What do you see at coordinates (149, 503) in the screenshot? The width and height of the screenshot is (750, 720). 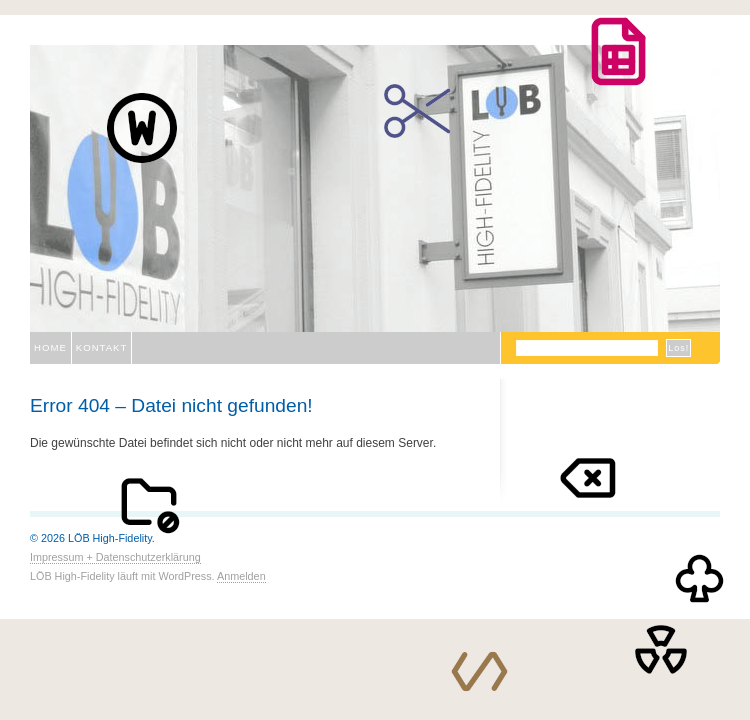 I see `cancel folder upload or creation` at bounding box center [149, 503].